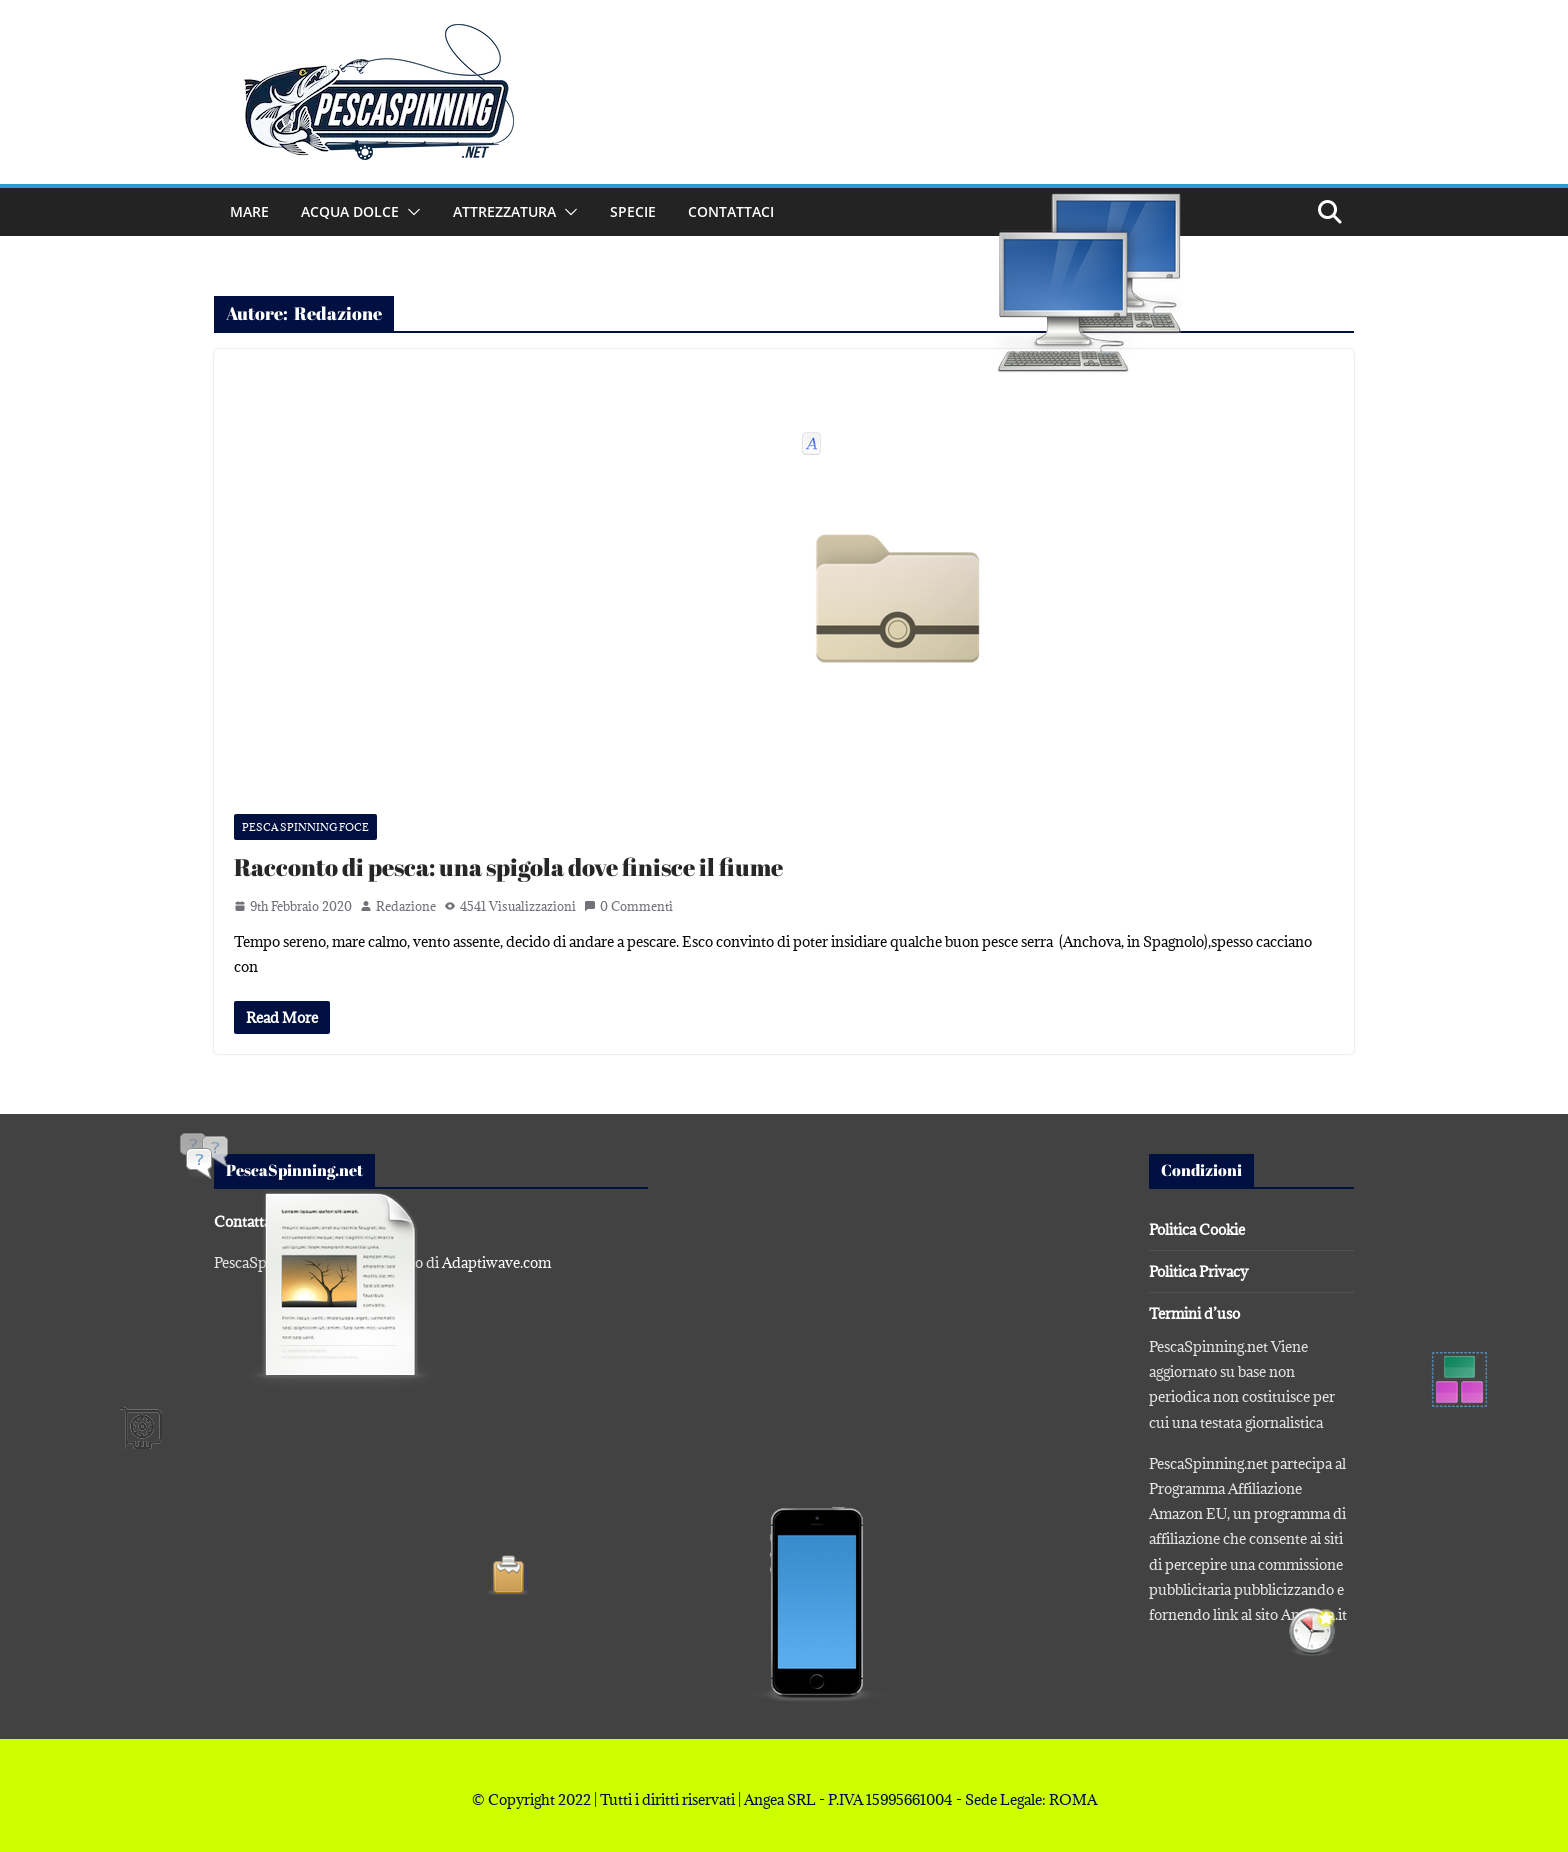 Image resolution: width=1568 pixels, height=1852 pixels. I want to click on select all items in the current view, so click(1459, 1379).